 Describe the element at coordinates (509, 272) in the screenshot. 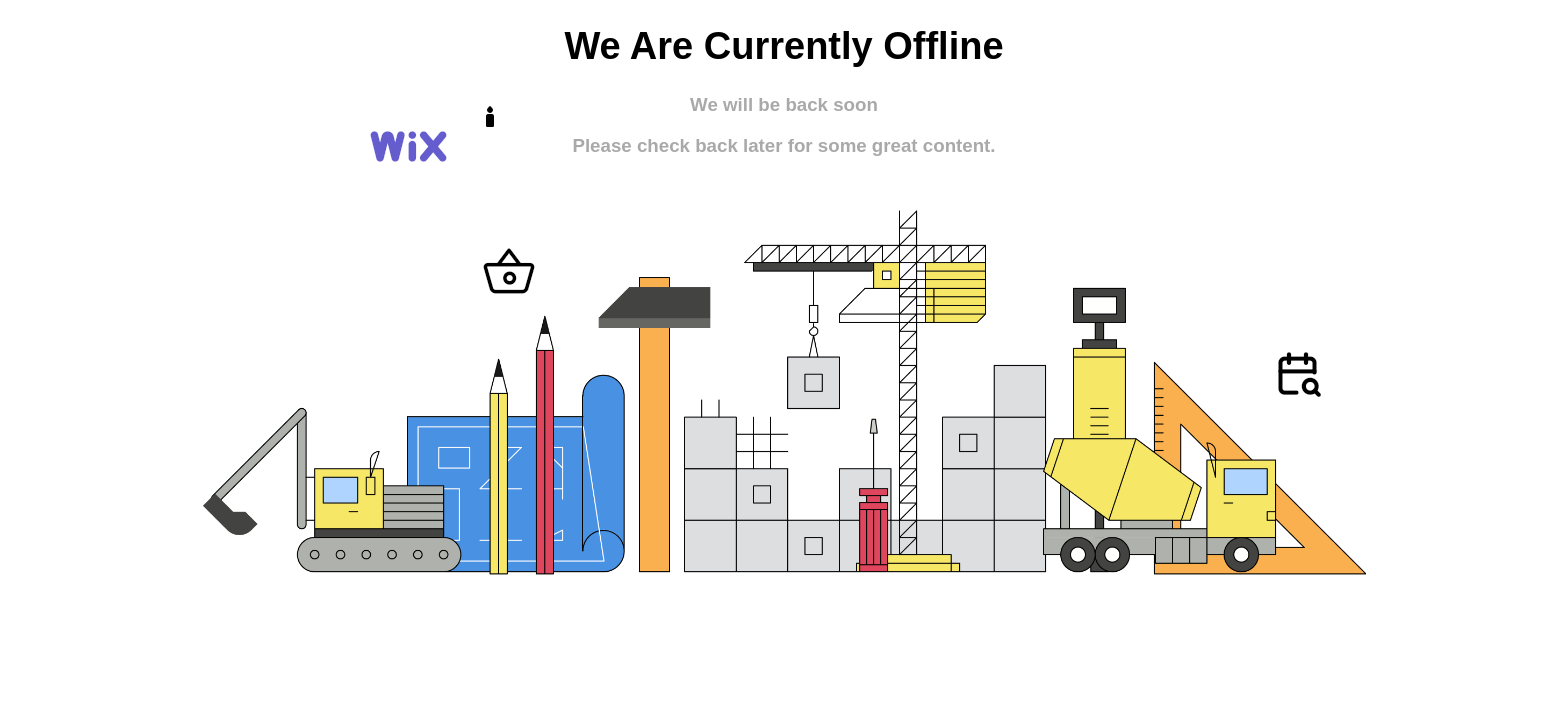

I see `view your shopping basket` at that location.